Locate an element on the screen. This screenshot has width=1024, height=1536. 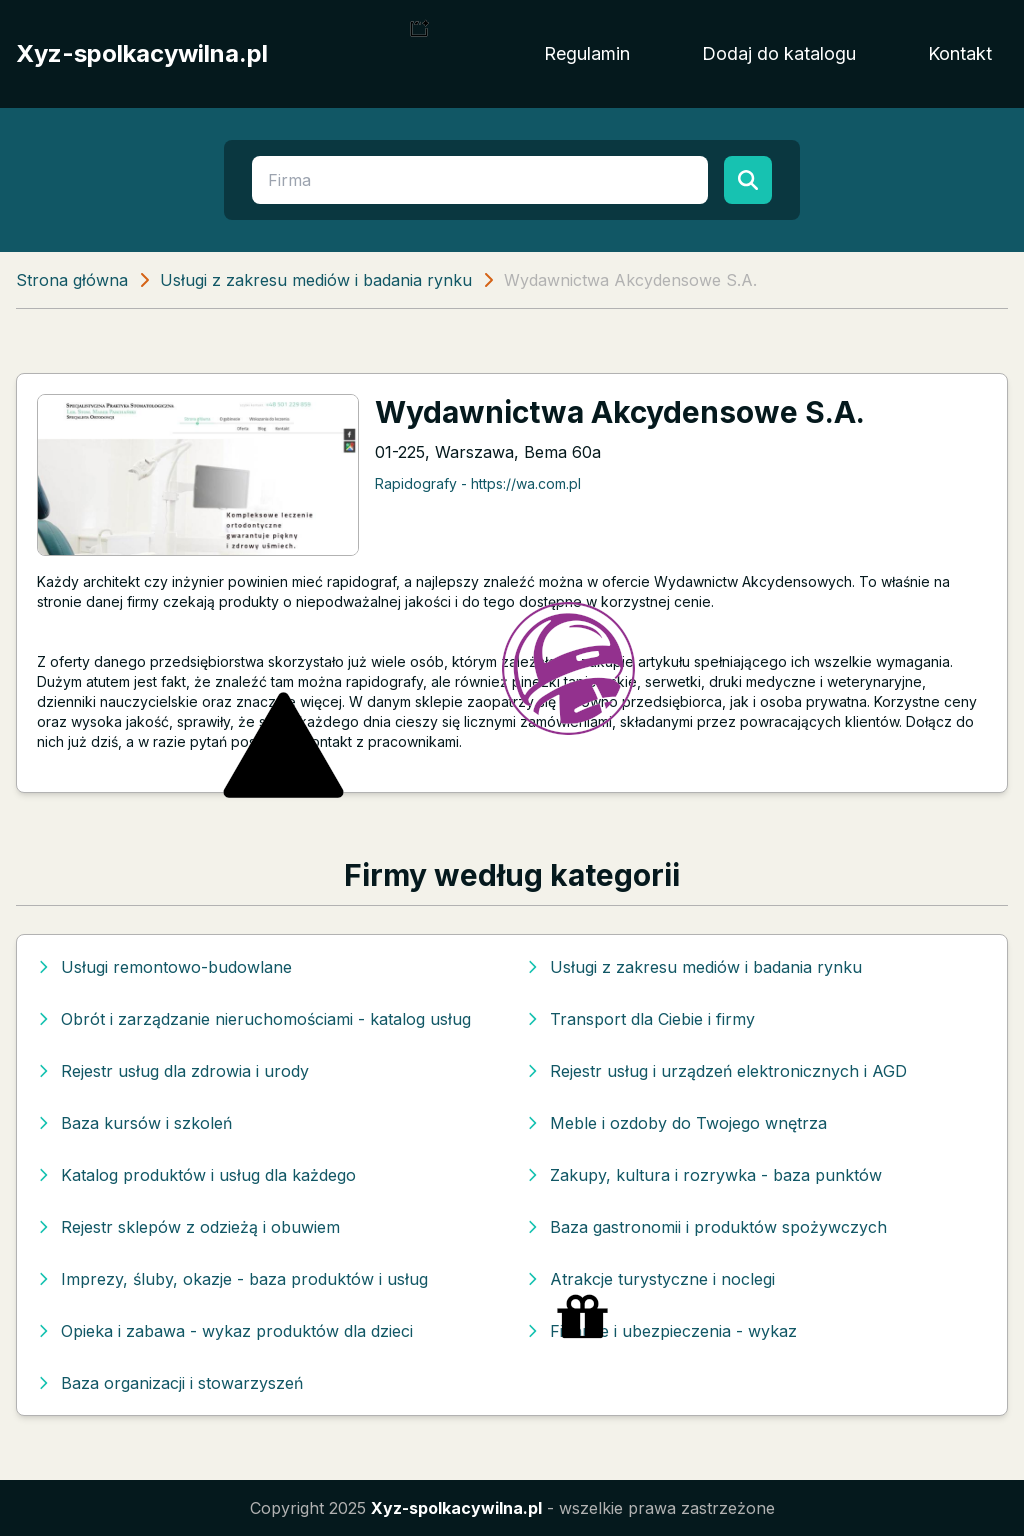
visit alternativeto website to find software alternatives is located at coordinates (568, 668).